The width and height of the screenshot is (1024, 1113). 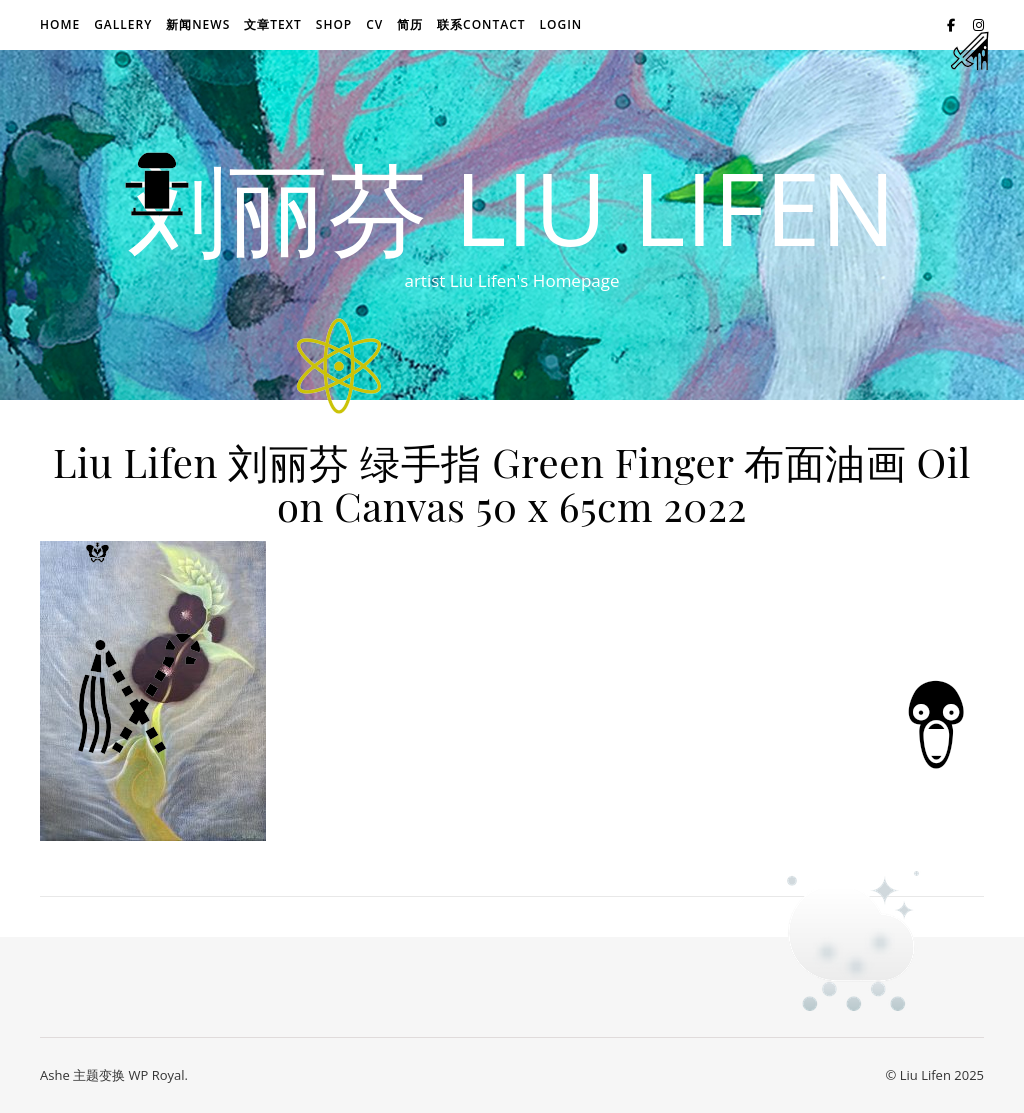 What do you see at coordinates (969, 50) in the screenshot?
I see `indicates a critical hit or bleeding damage effect` at bounding box center [969, 50].